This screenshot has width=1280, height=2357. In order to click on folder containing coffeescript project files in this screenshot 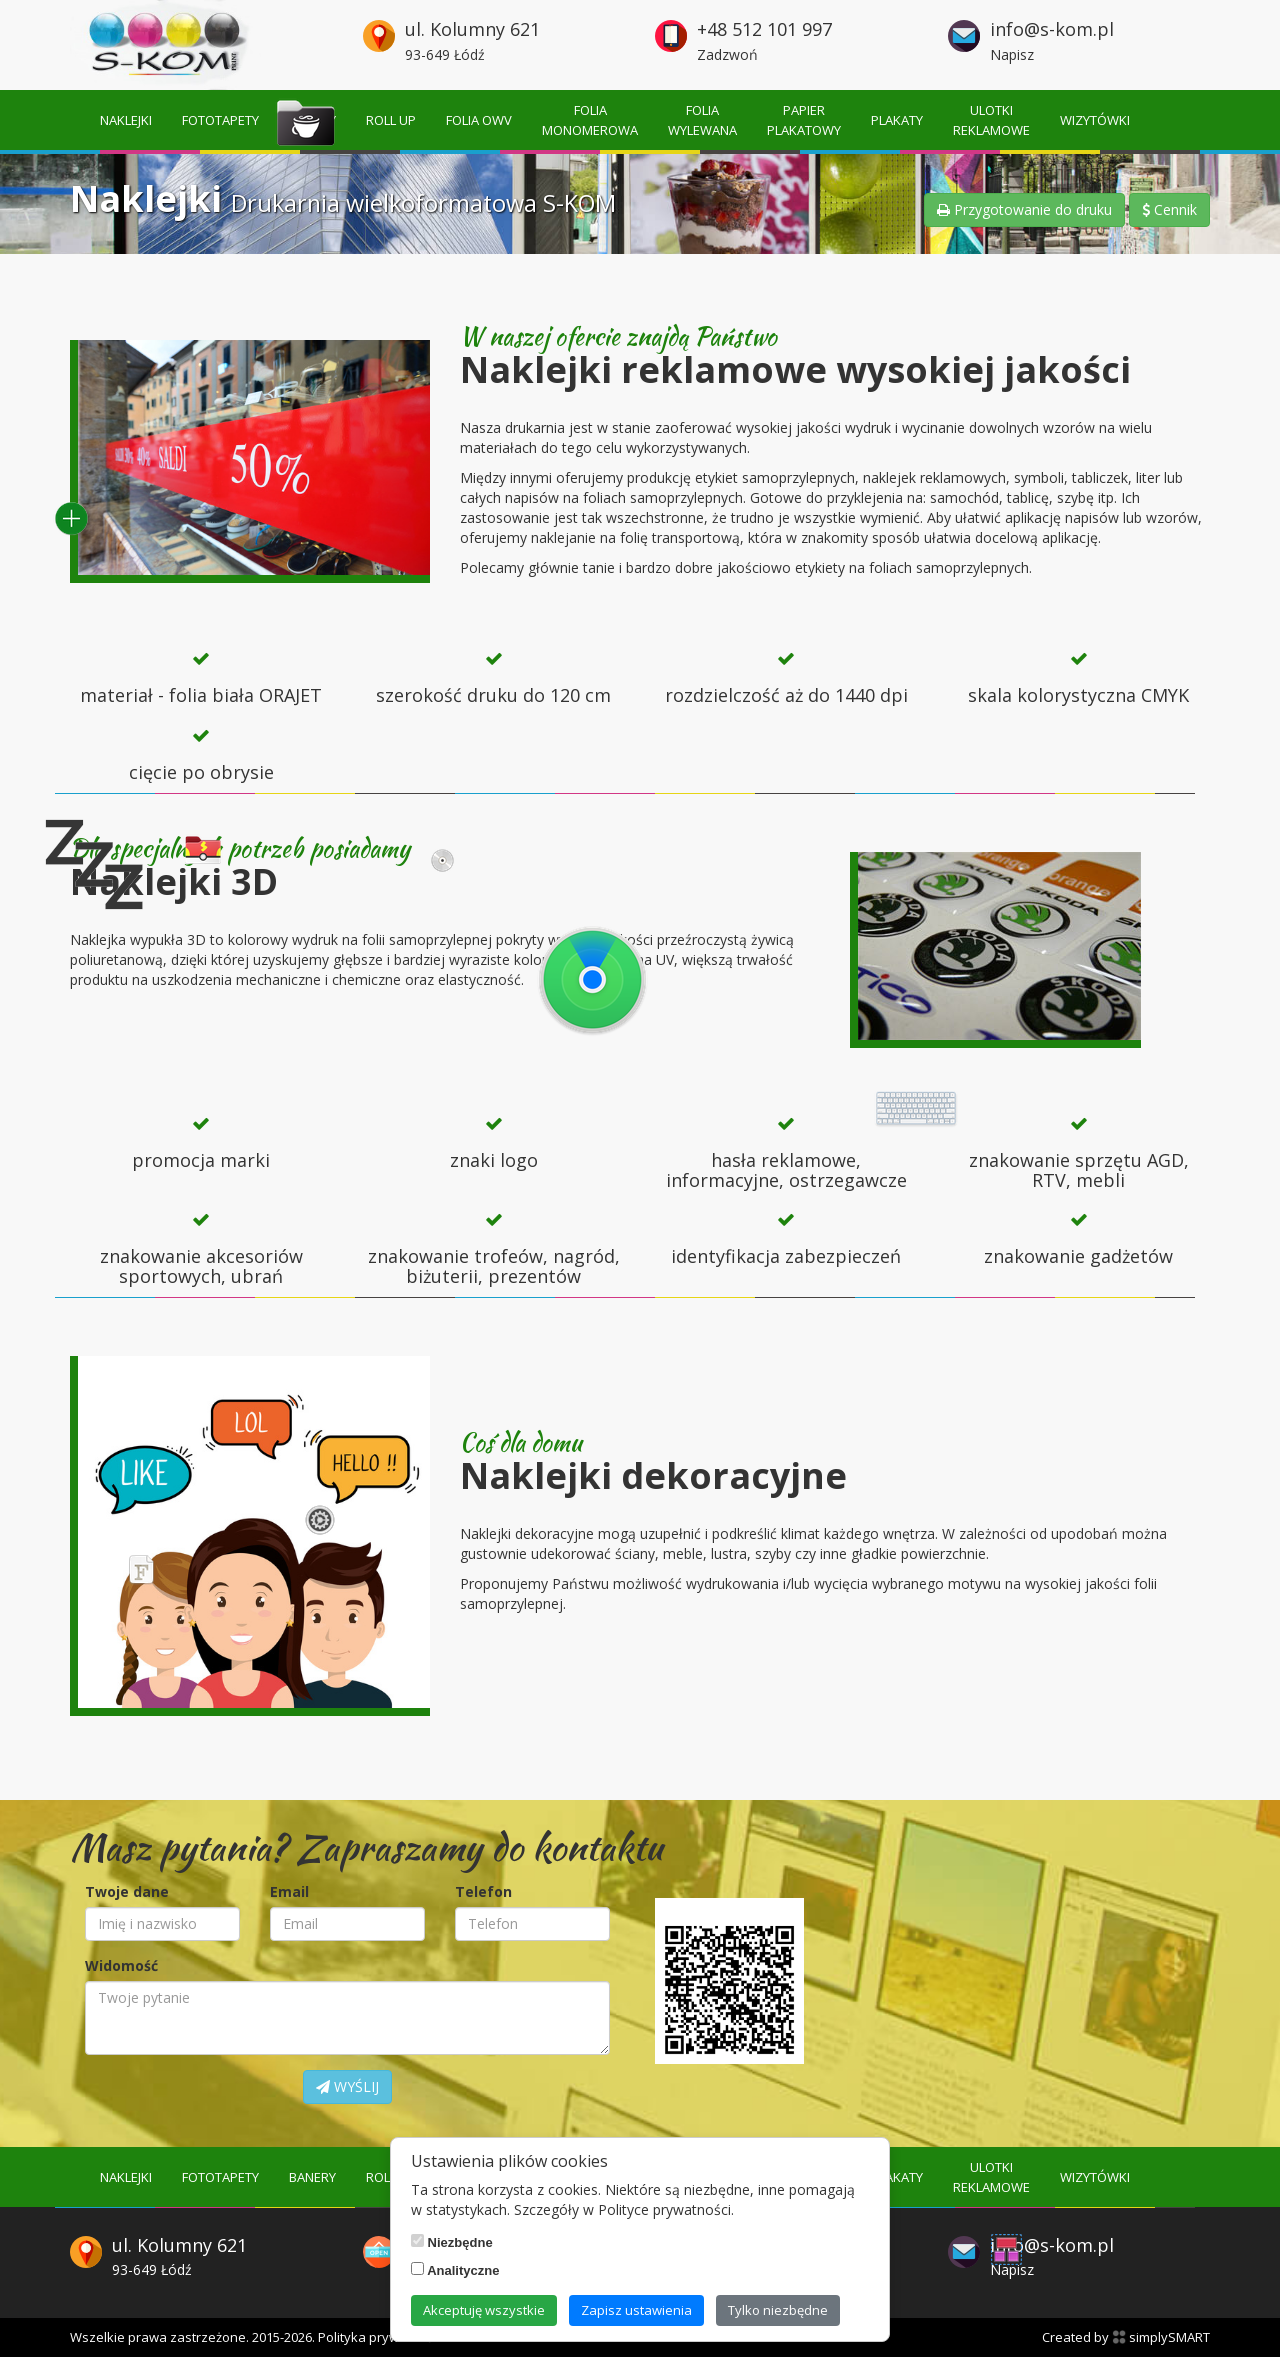, I will do `click(305, 124)`.